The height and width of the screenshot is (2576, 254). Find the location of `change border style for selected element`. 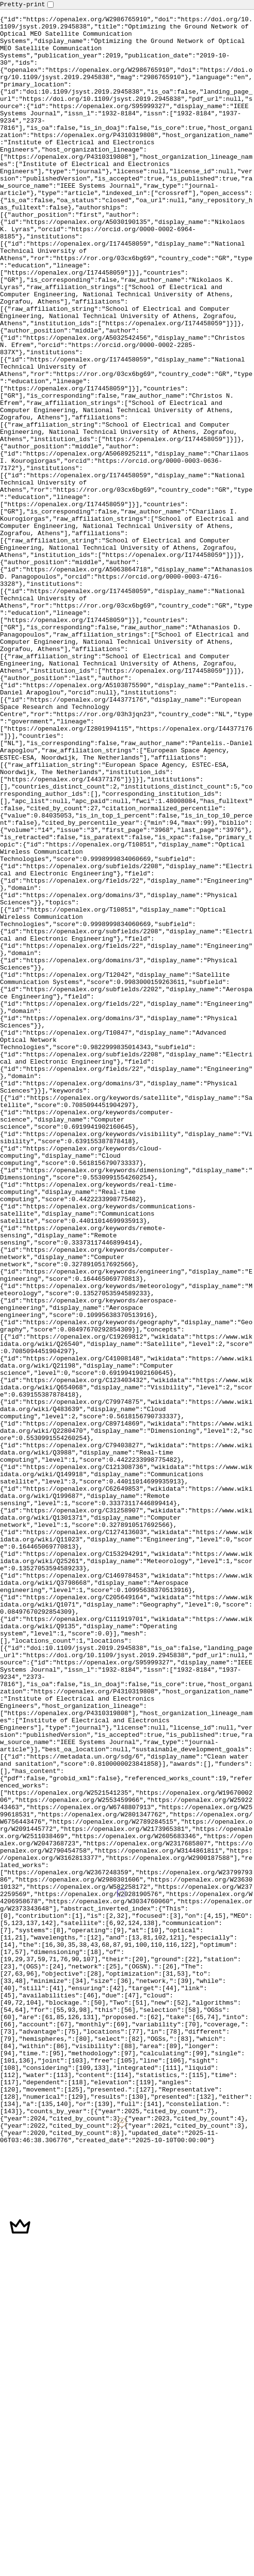

change border style for selected element is located at coordinates (121, 1893).